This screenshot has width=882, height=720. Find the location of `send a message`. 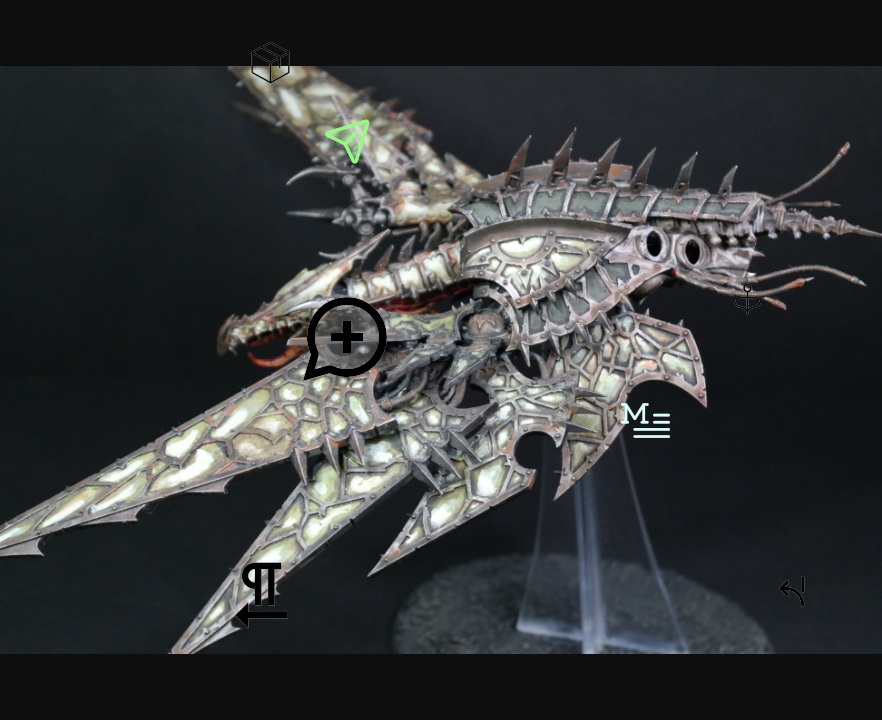

send a message is located at coordinates (349, 140).